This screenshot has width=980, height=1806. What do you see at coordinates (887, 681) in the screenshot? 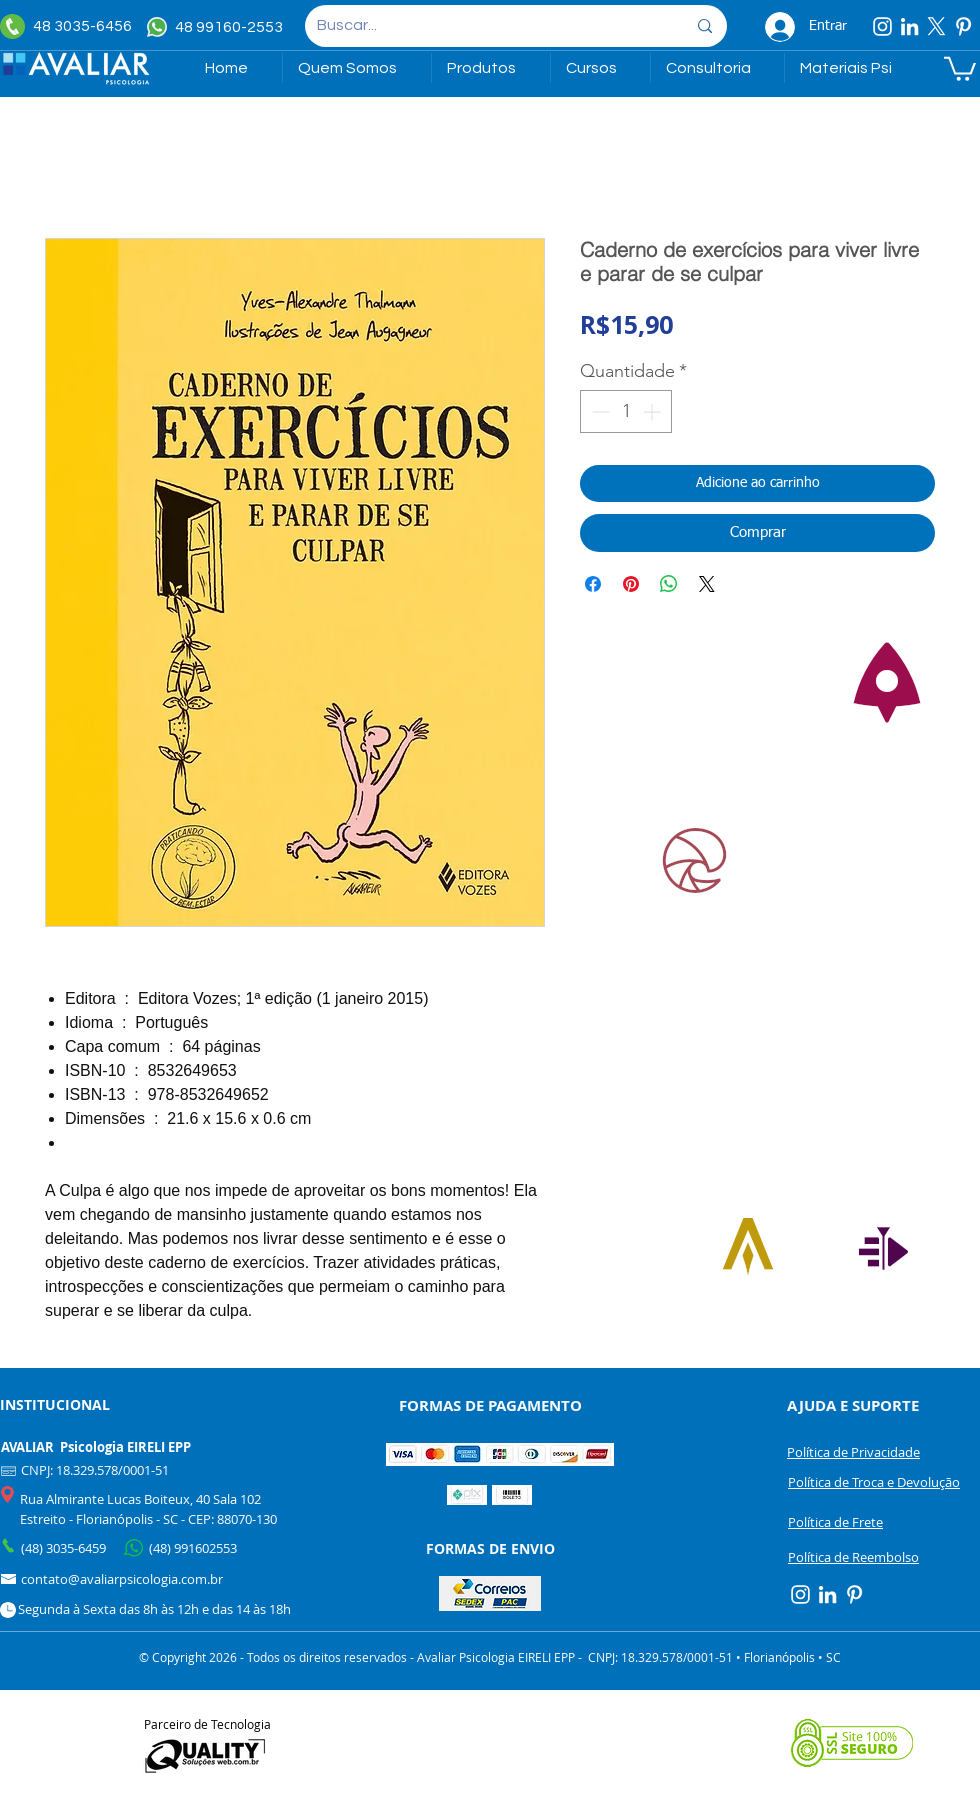
I see `launch or start an application` at bounding box center [887, 681].